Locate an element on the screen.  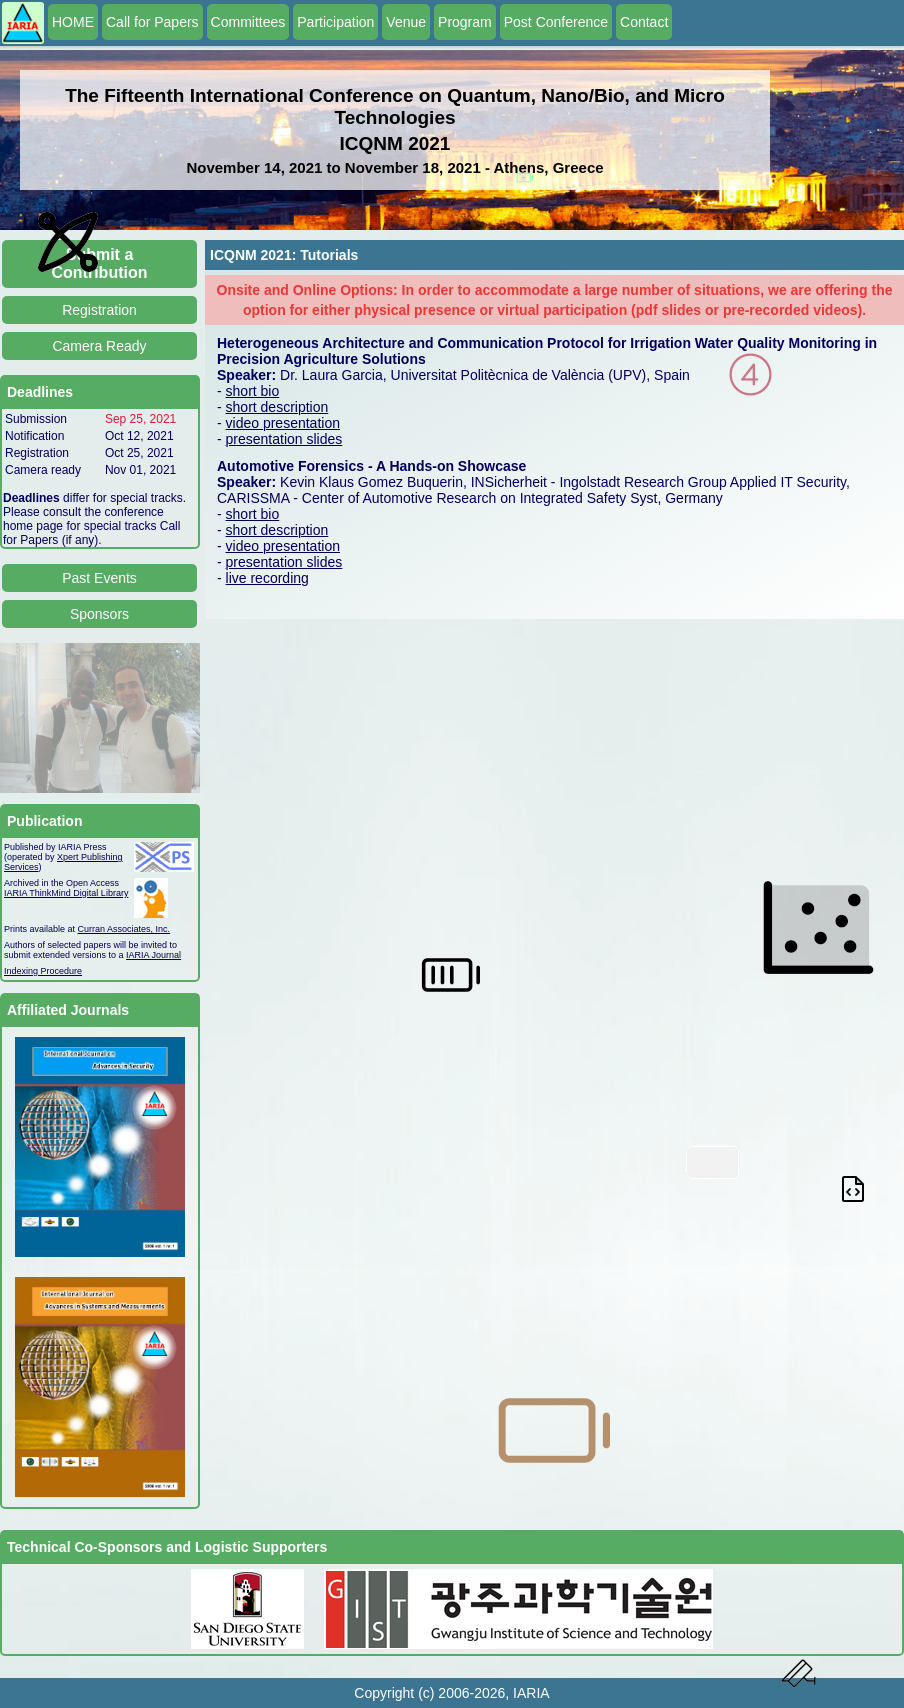
view source code file is located at coordinates (853, 1189).